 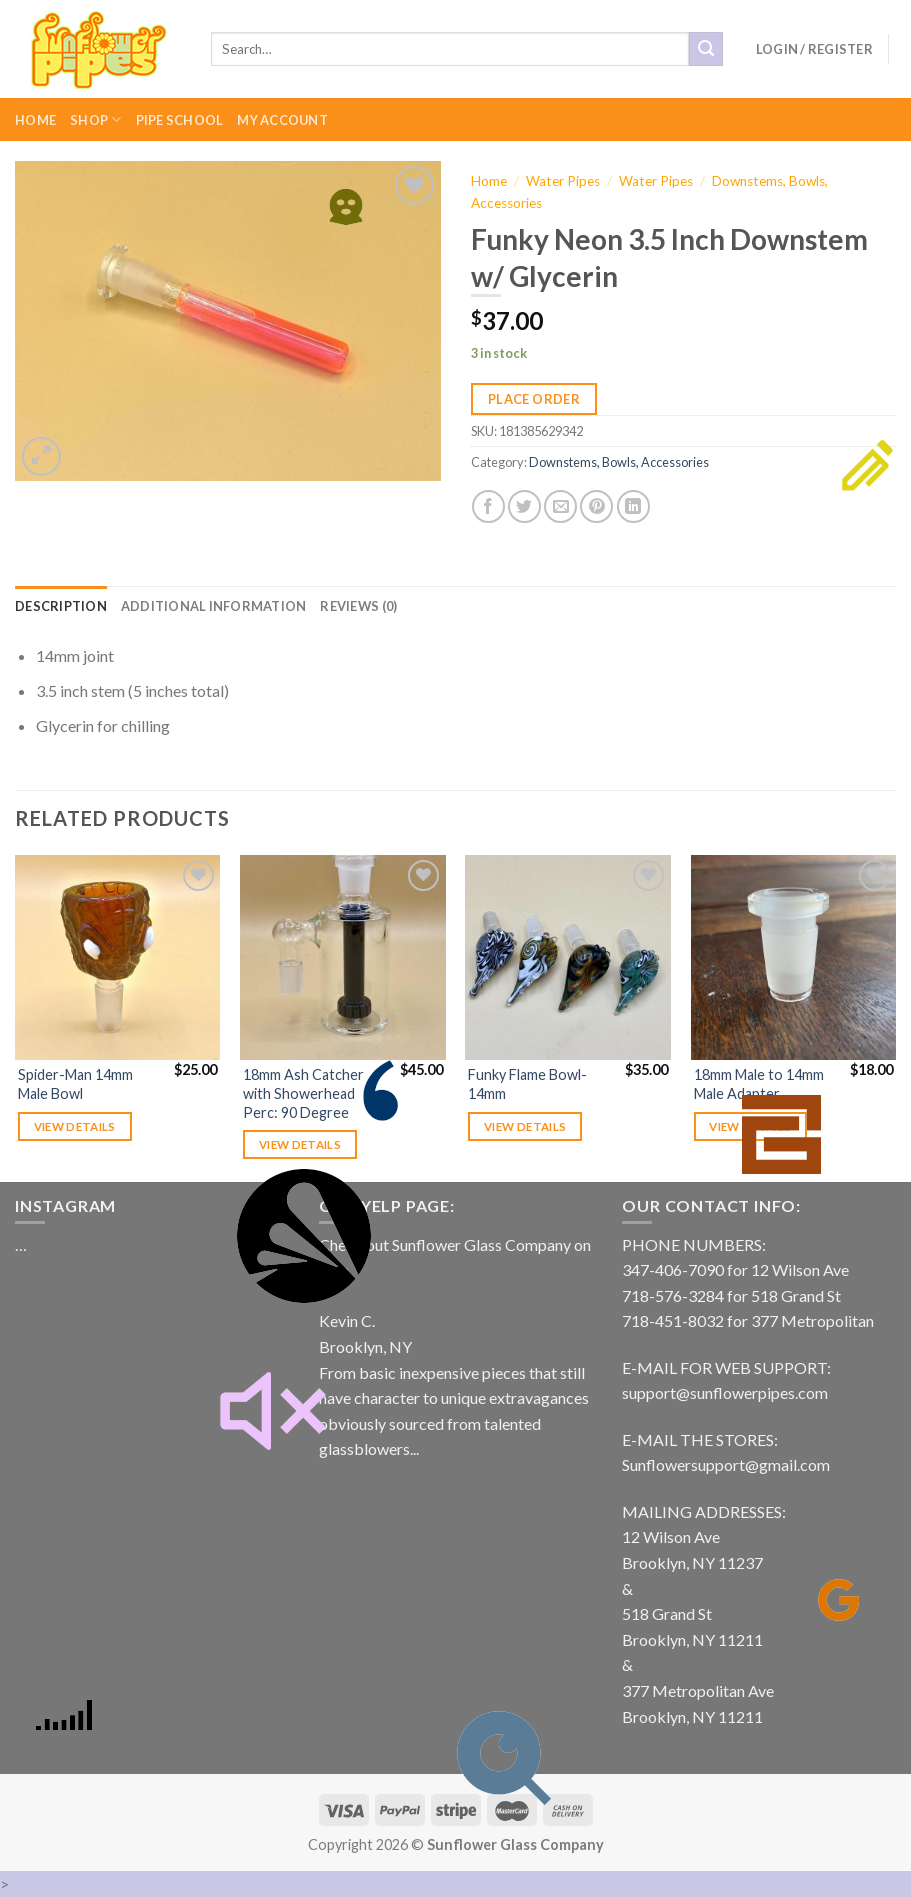 What do you see at coordinates (503, 1757) in the screenshot?
I see `search with visual recognition` at bounding box center [503, 1757].